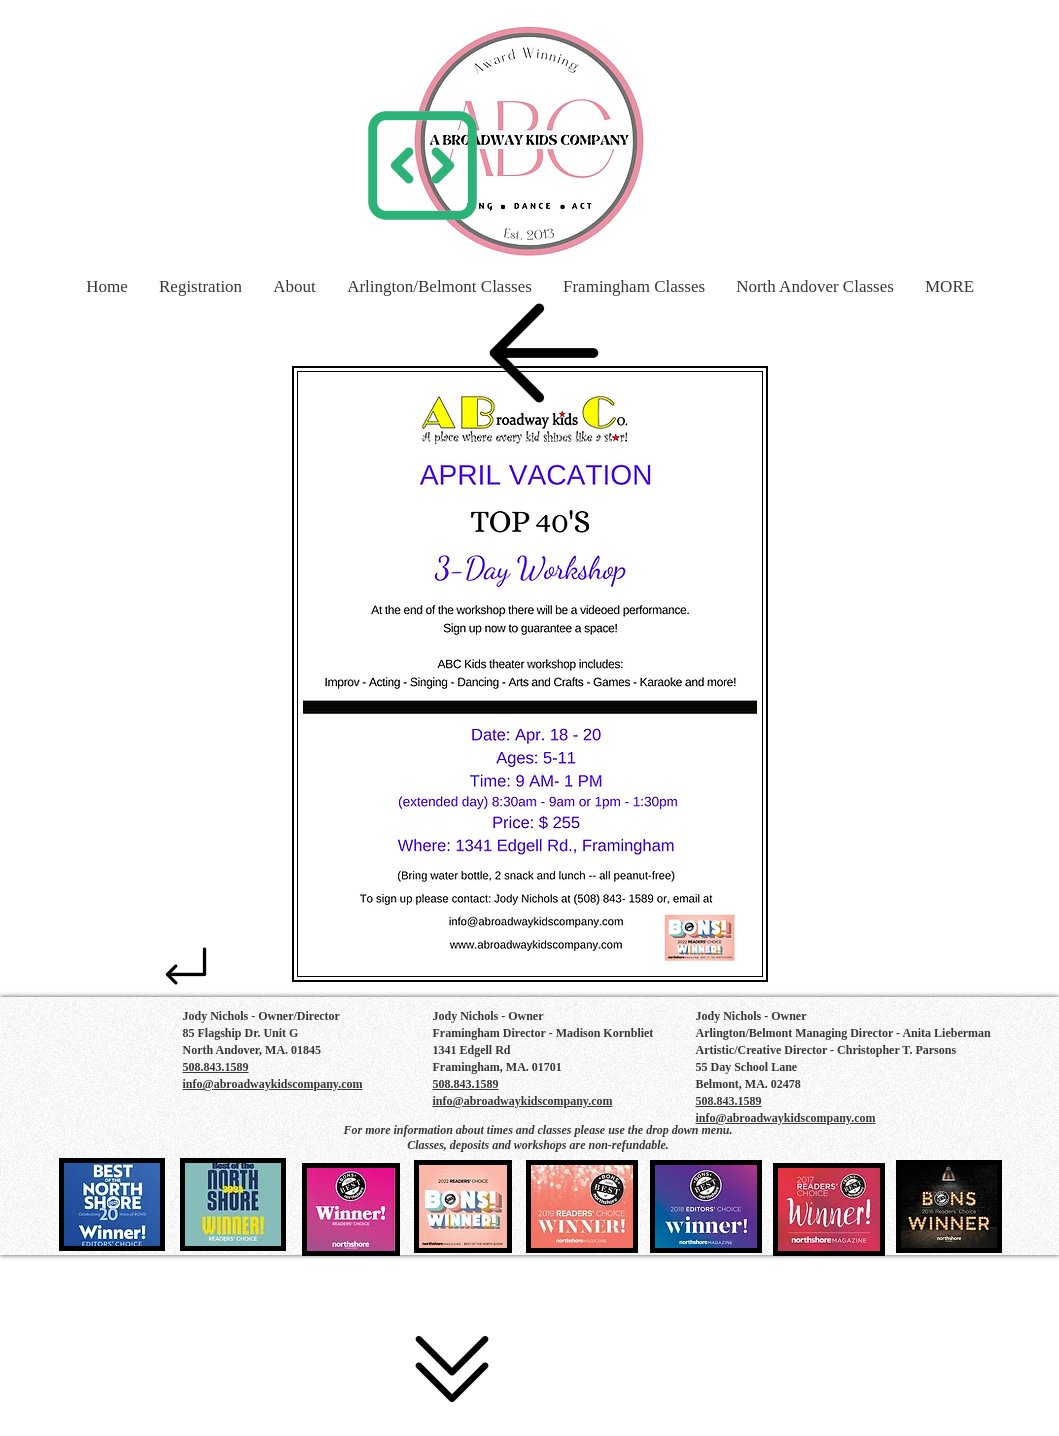 The height and width of the screenshot is (1436, 1059). Describe the element at coordinates (452, 1369) in the screenshot. I see `expand to show more content below` at that location.